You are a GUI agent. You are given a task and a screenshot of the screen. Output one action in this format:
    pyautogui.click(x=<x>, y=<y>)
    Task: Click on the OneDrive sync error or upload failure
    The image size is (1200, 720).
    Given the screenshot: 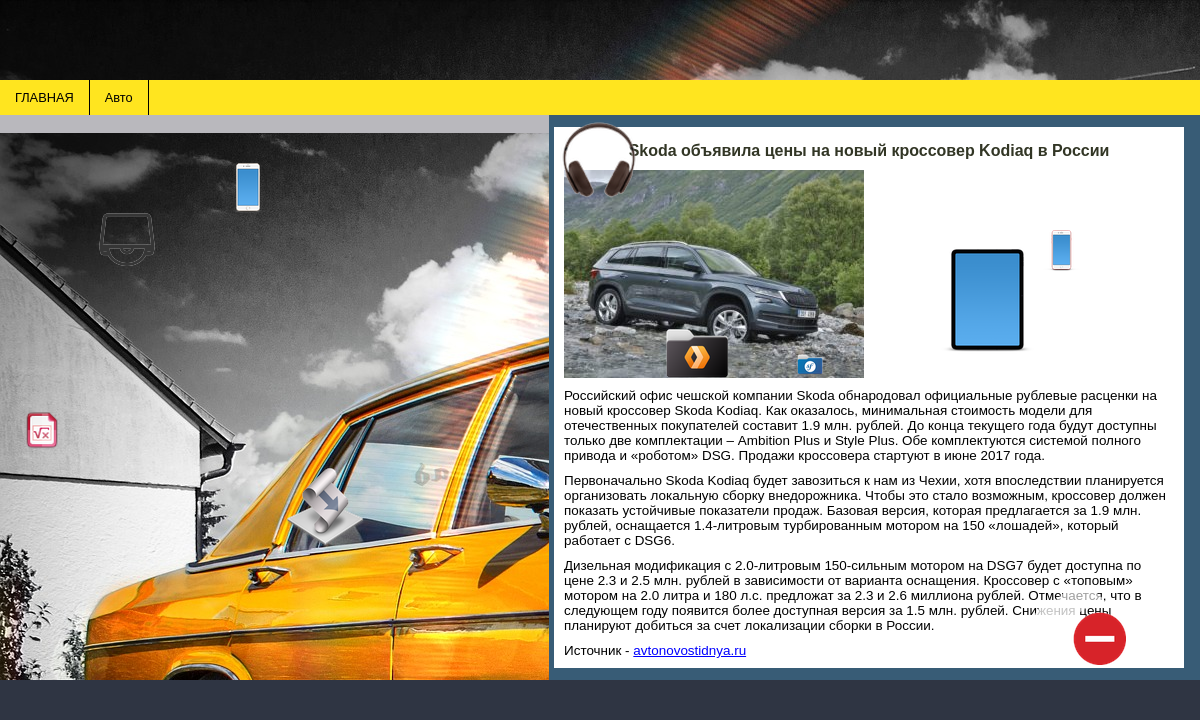 What is the action you would take?
    pyautogui.click(x=1079, y=618)
    